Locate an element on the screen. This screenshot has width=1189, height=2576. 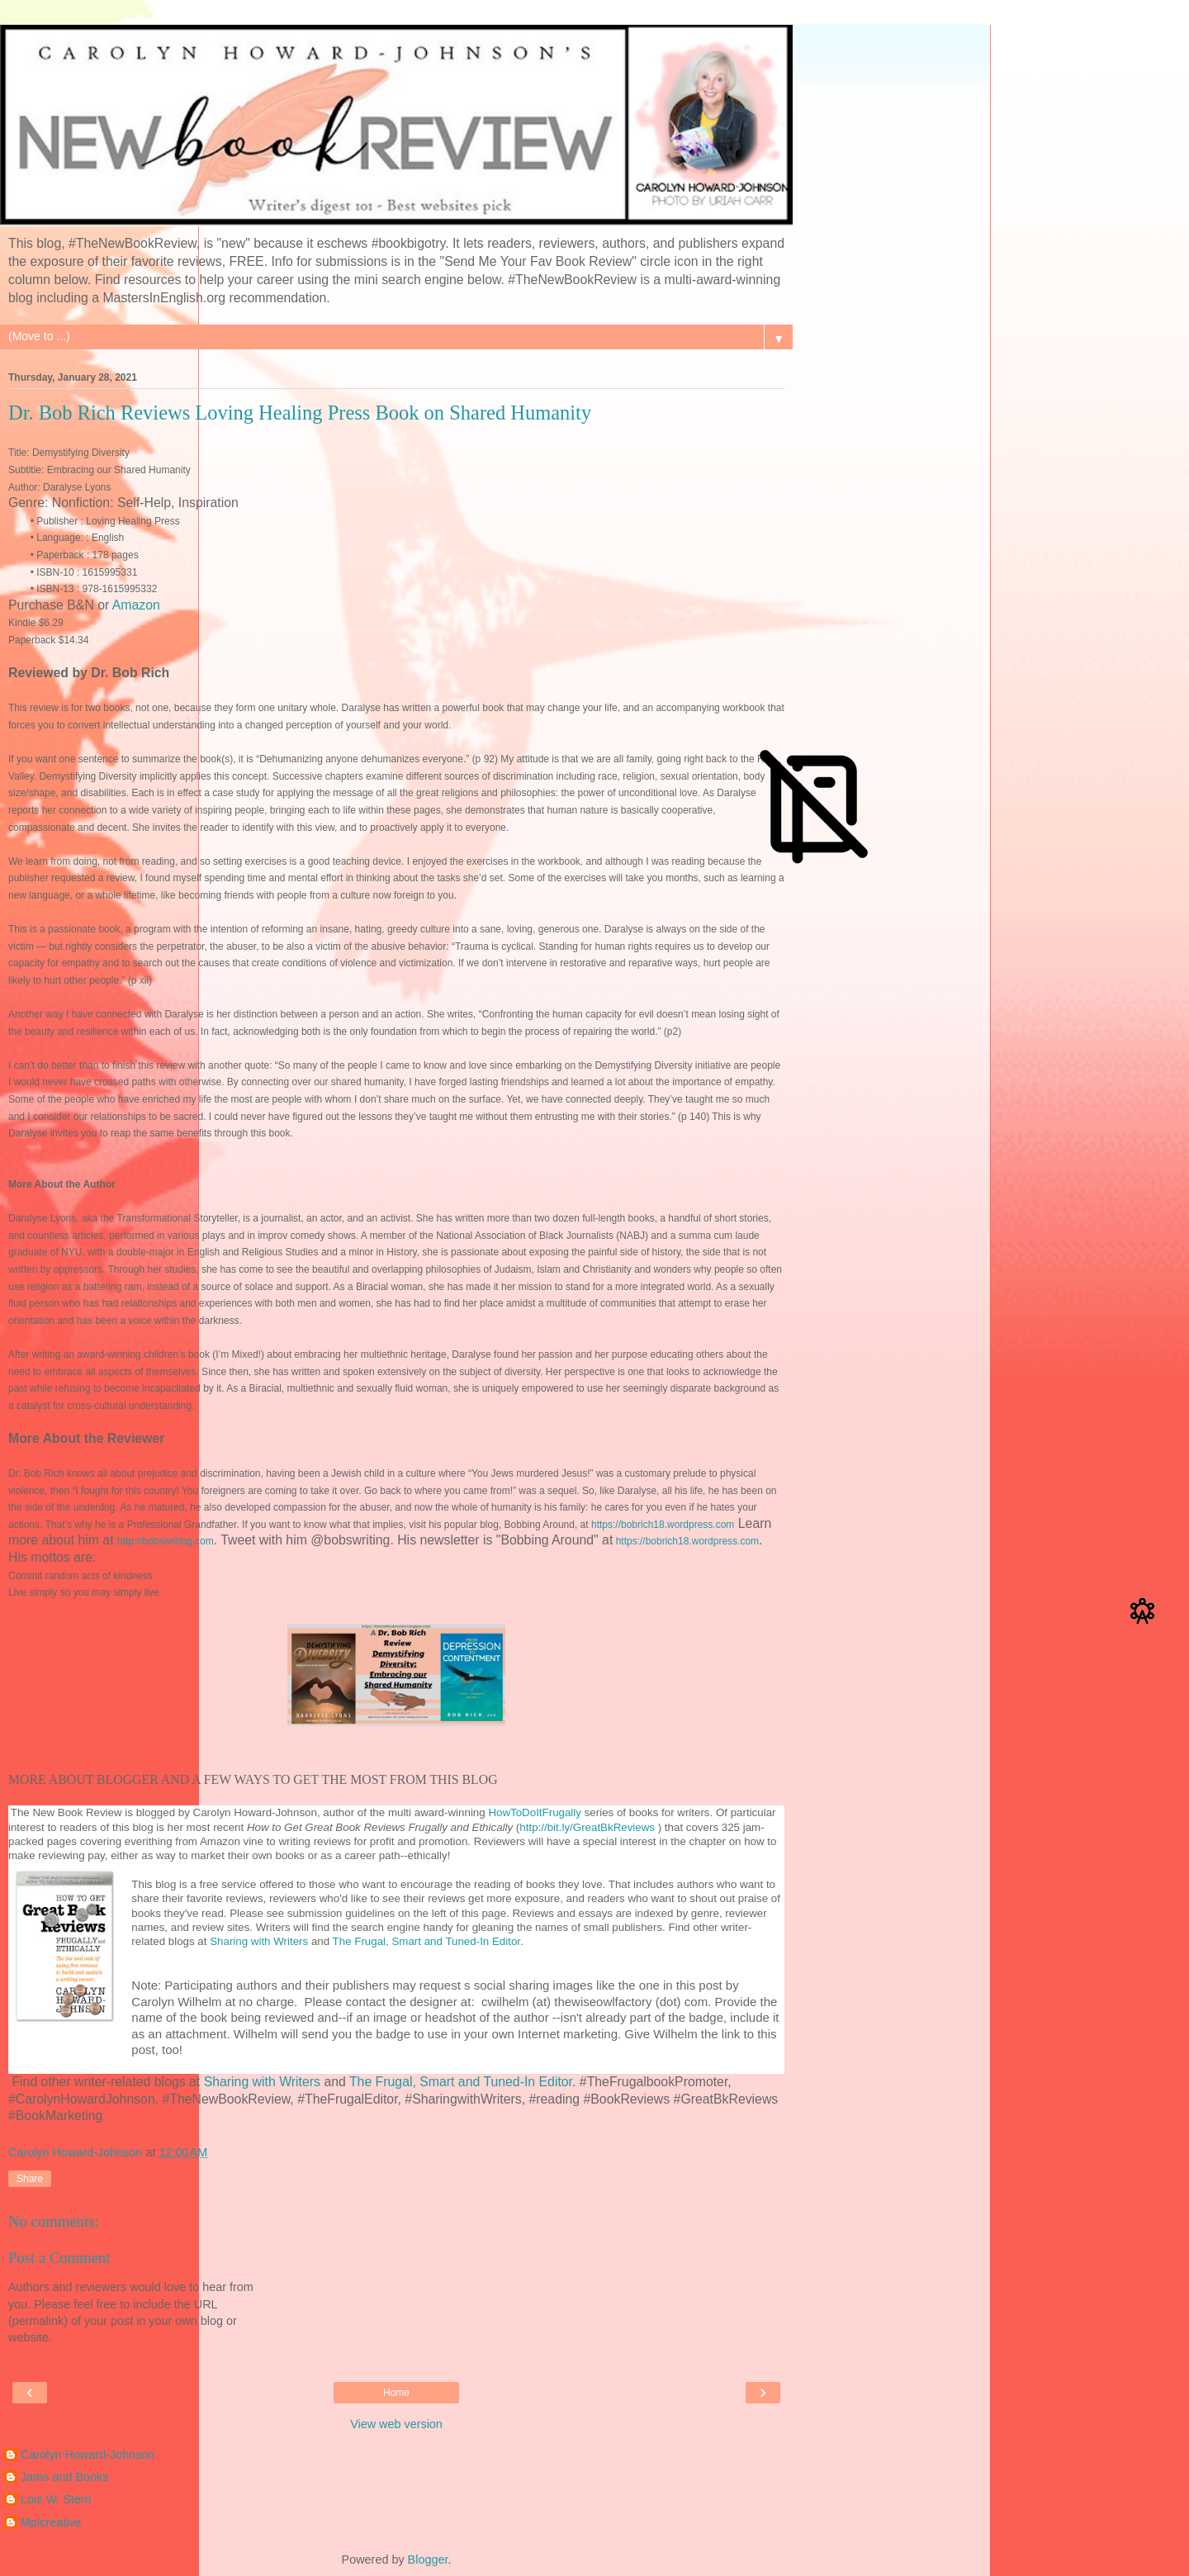
view carousel or ferris wheel attraction is located at coordinates (1142, 1611).